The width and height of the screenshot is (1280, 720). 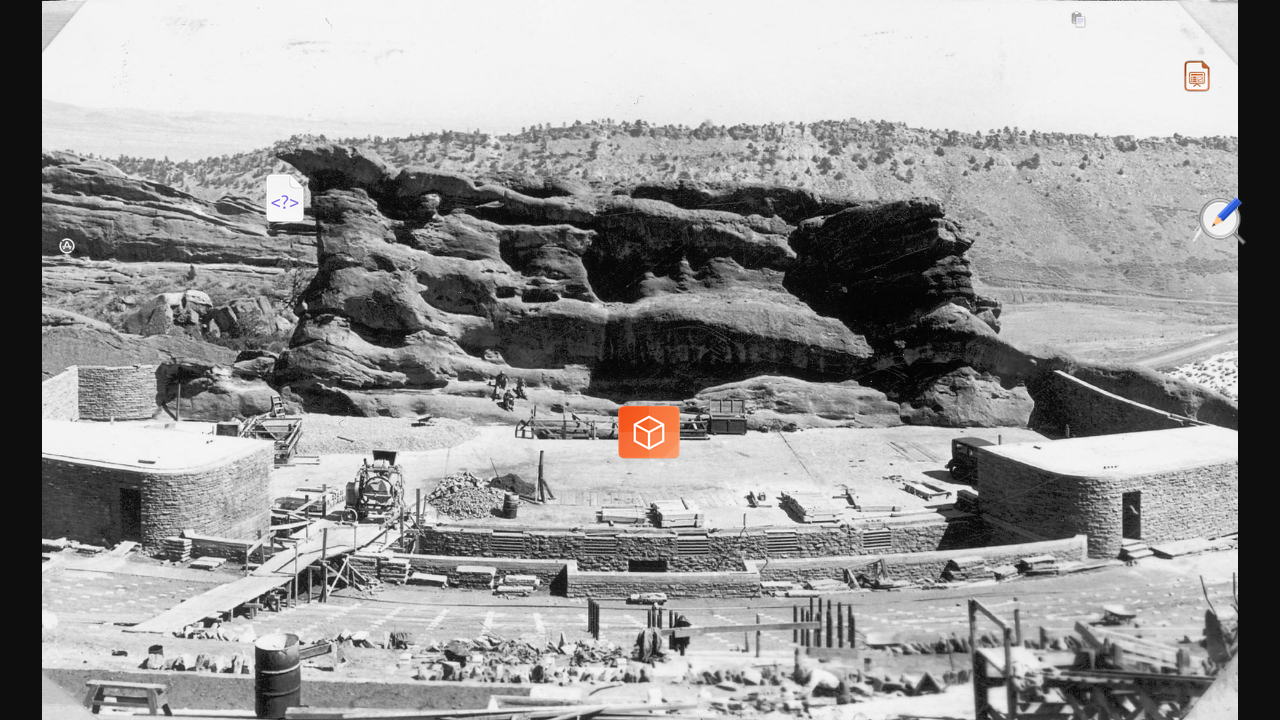 What do you see at coordinates (285, 198) in the screenshot?
I see `indicates a PHP script or code file` at bounding box center [285, 198].